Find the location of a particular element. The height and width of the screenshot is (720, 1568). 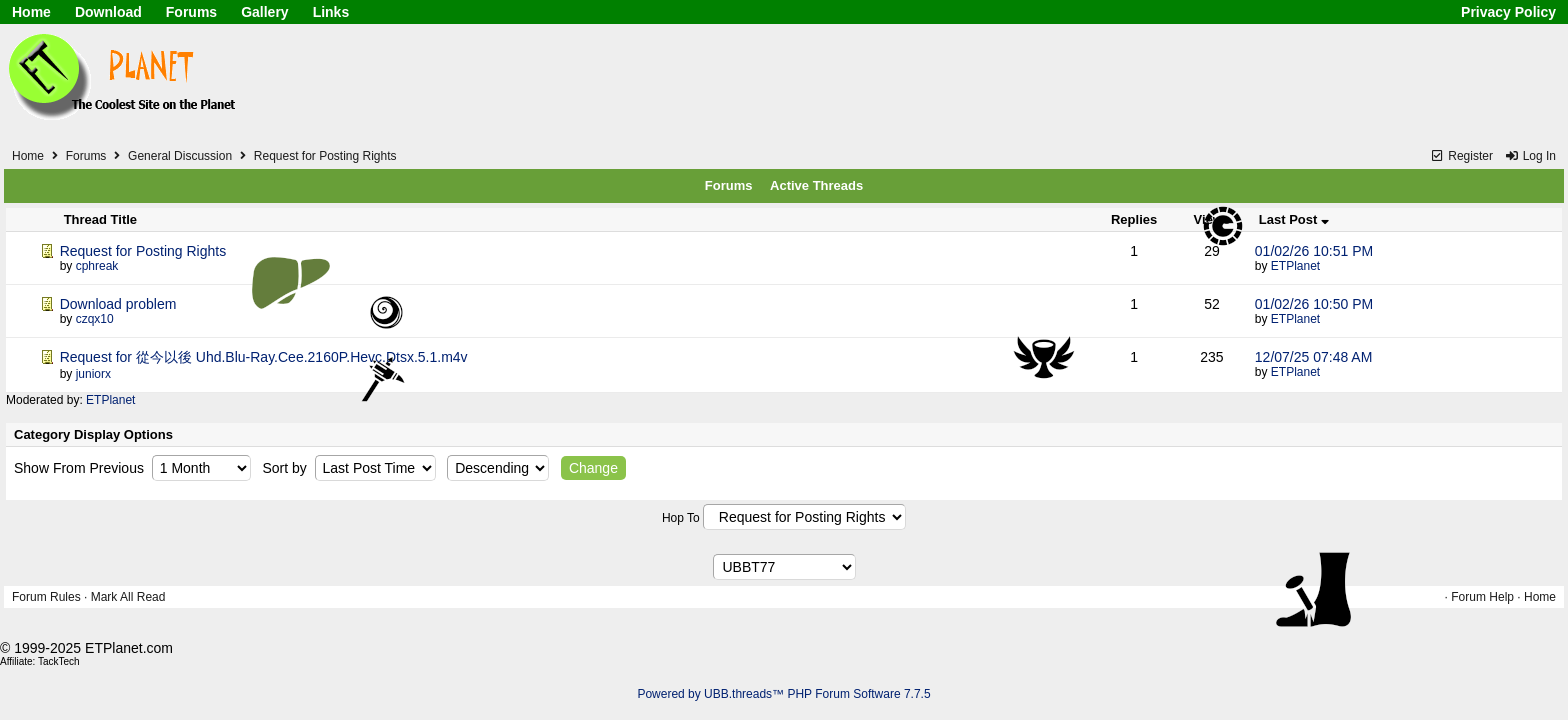

view legendary or rare item details is located at coordinates (1044, 356).